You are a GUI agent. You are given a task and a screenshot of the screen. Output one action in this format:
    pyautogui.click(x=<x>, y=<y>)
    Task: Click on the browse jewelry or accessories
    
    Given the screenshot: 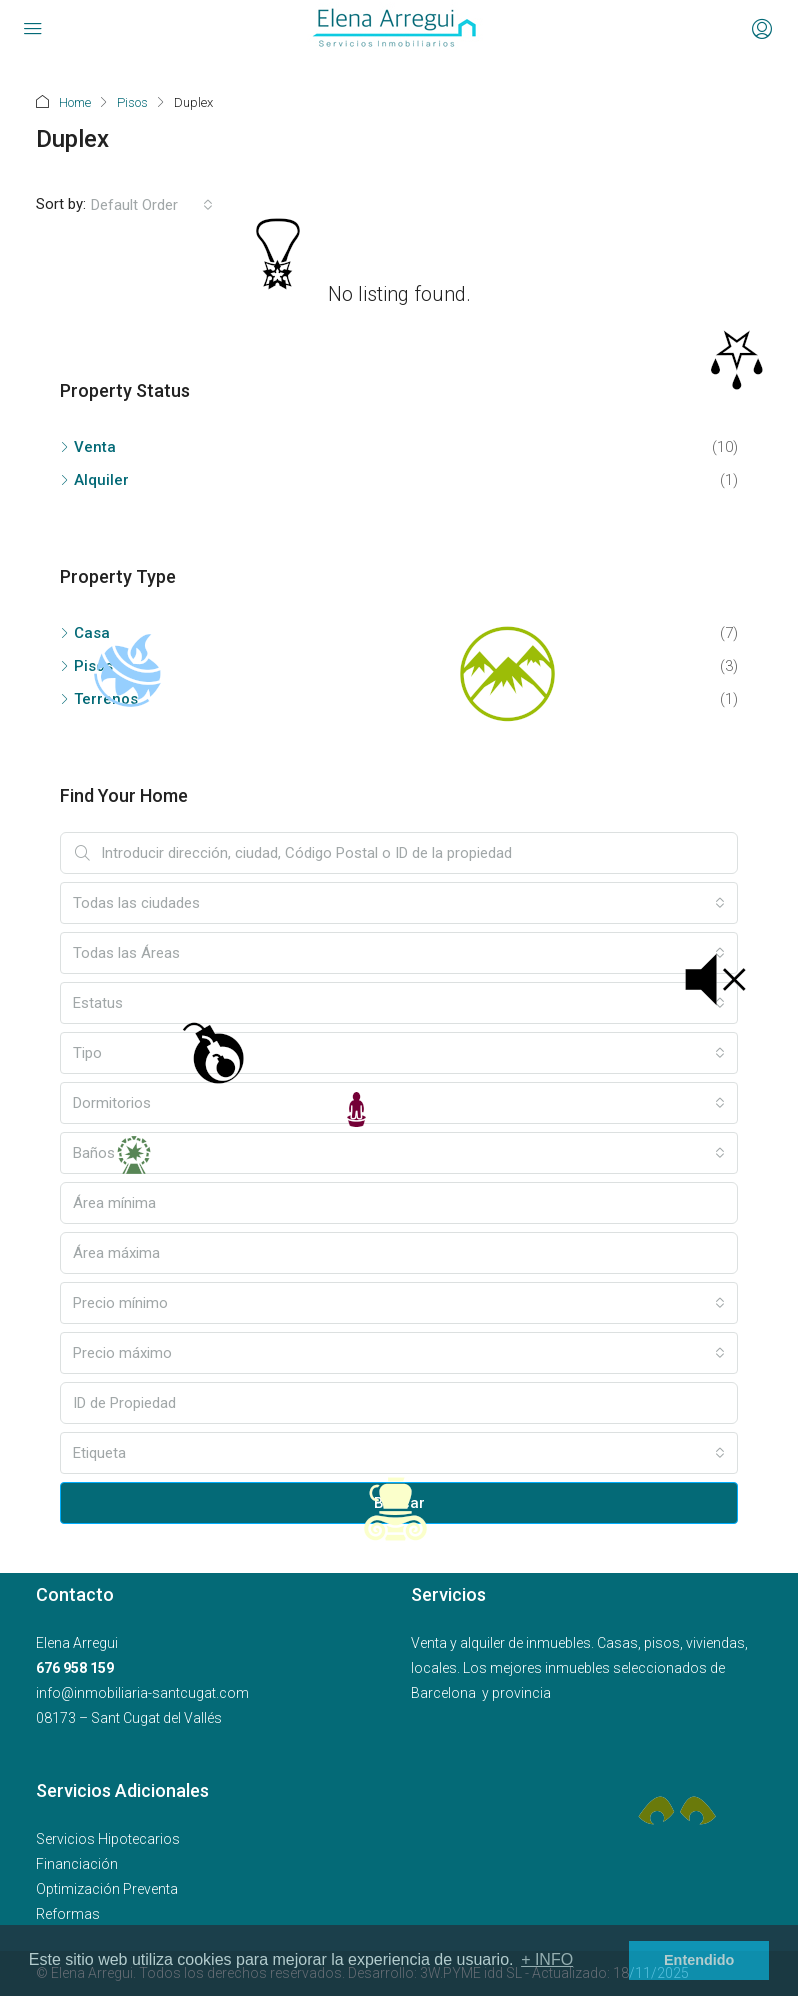 What is the action you would take?
    pyautogui.click(x=278, y=254)
    